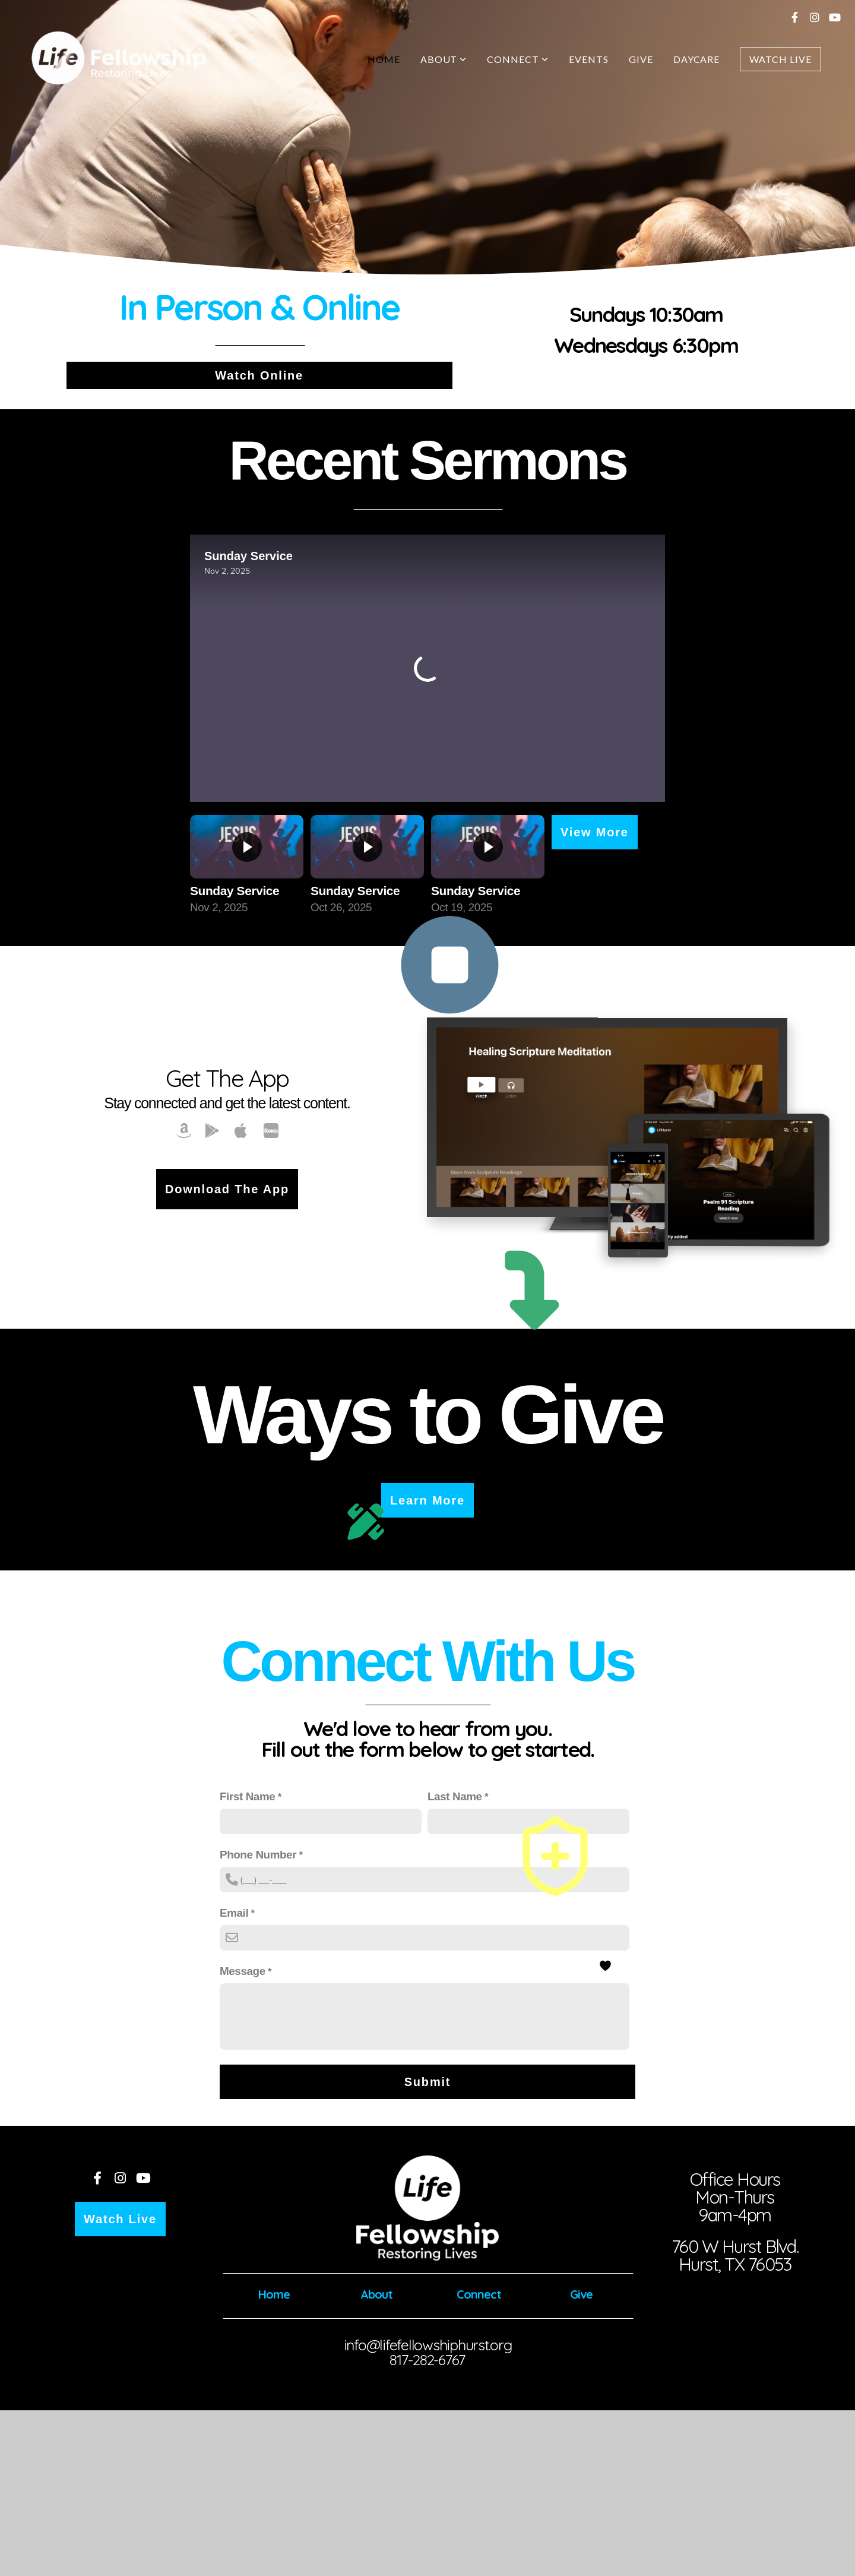 The width and height of the screenshot is (855, 2576). What do you see at coordinates (555, 1856) in the screenshot?
I see `add a new security feature or protection` at bounding box center [555, 1856].